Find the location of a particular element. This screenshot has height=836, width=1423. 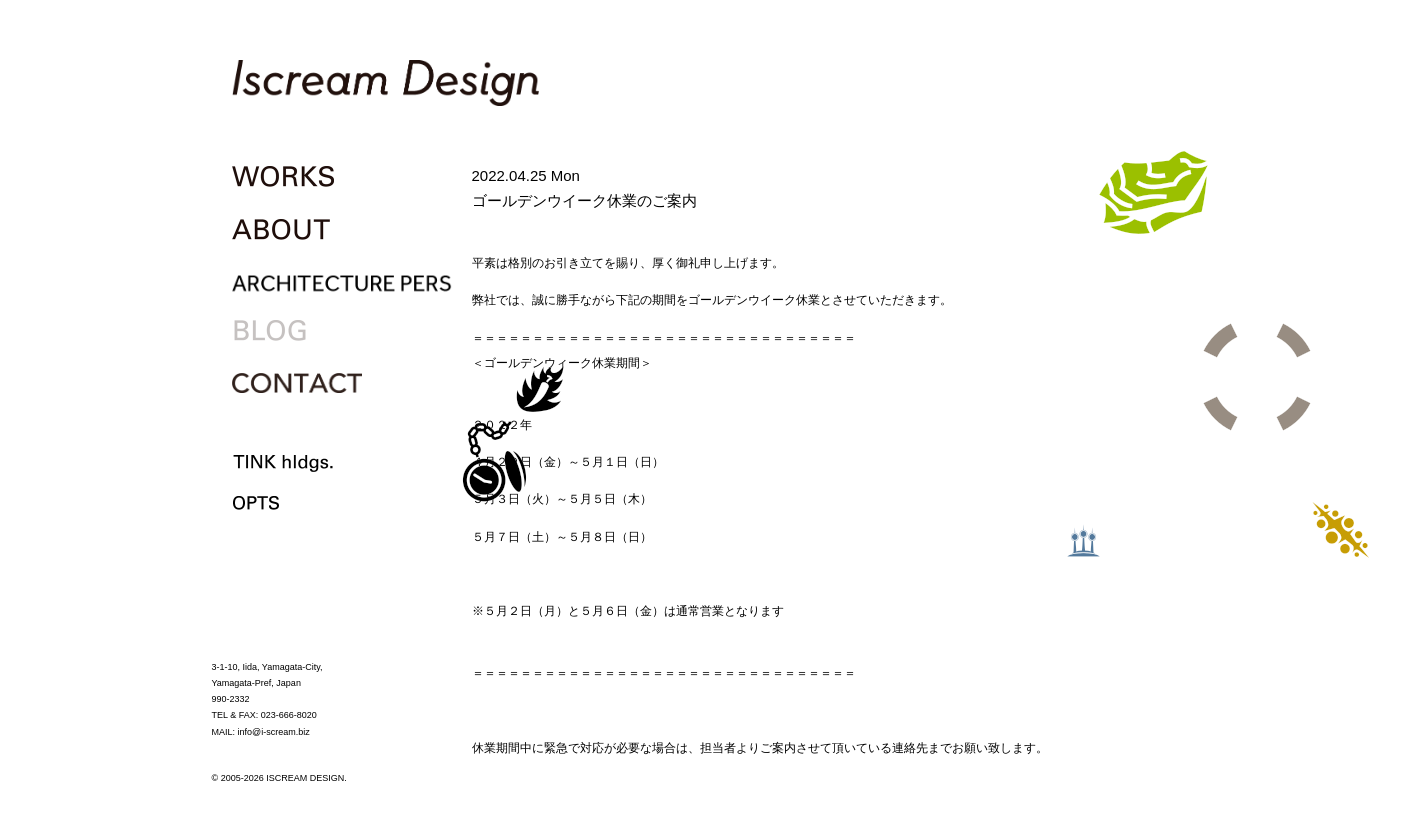

indicates seafood or shellfish category is located at coordinates (1153, 192).